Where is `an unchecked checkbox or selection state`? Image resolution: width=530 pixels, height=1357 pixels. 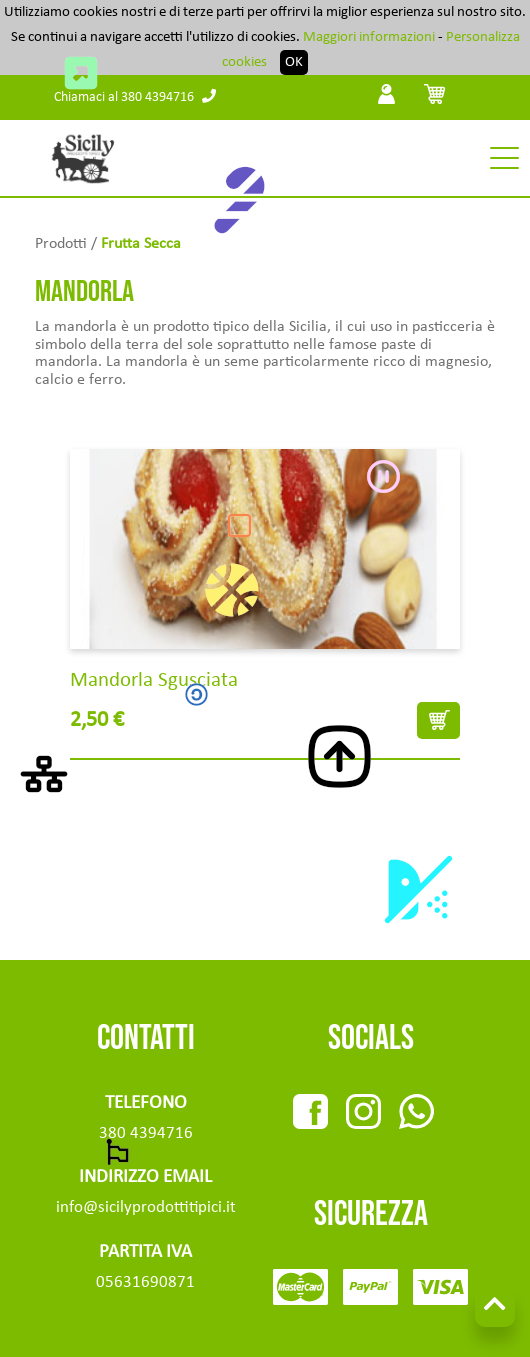
an unchecked checkbox or selection state is located at coordinates (239, 525).